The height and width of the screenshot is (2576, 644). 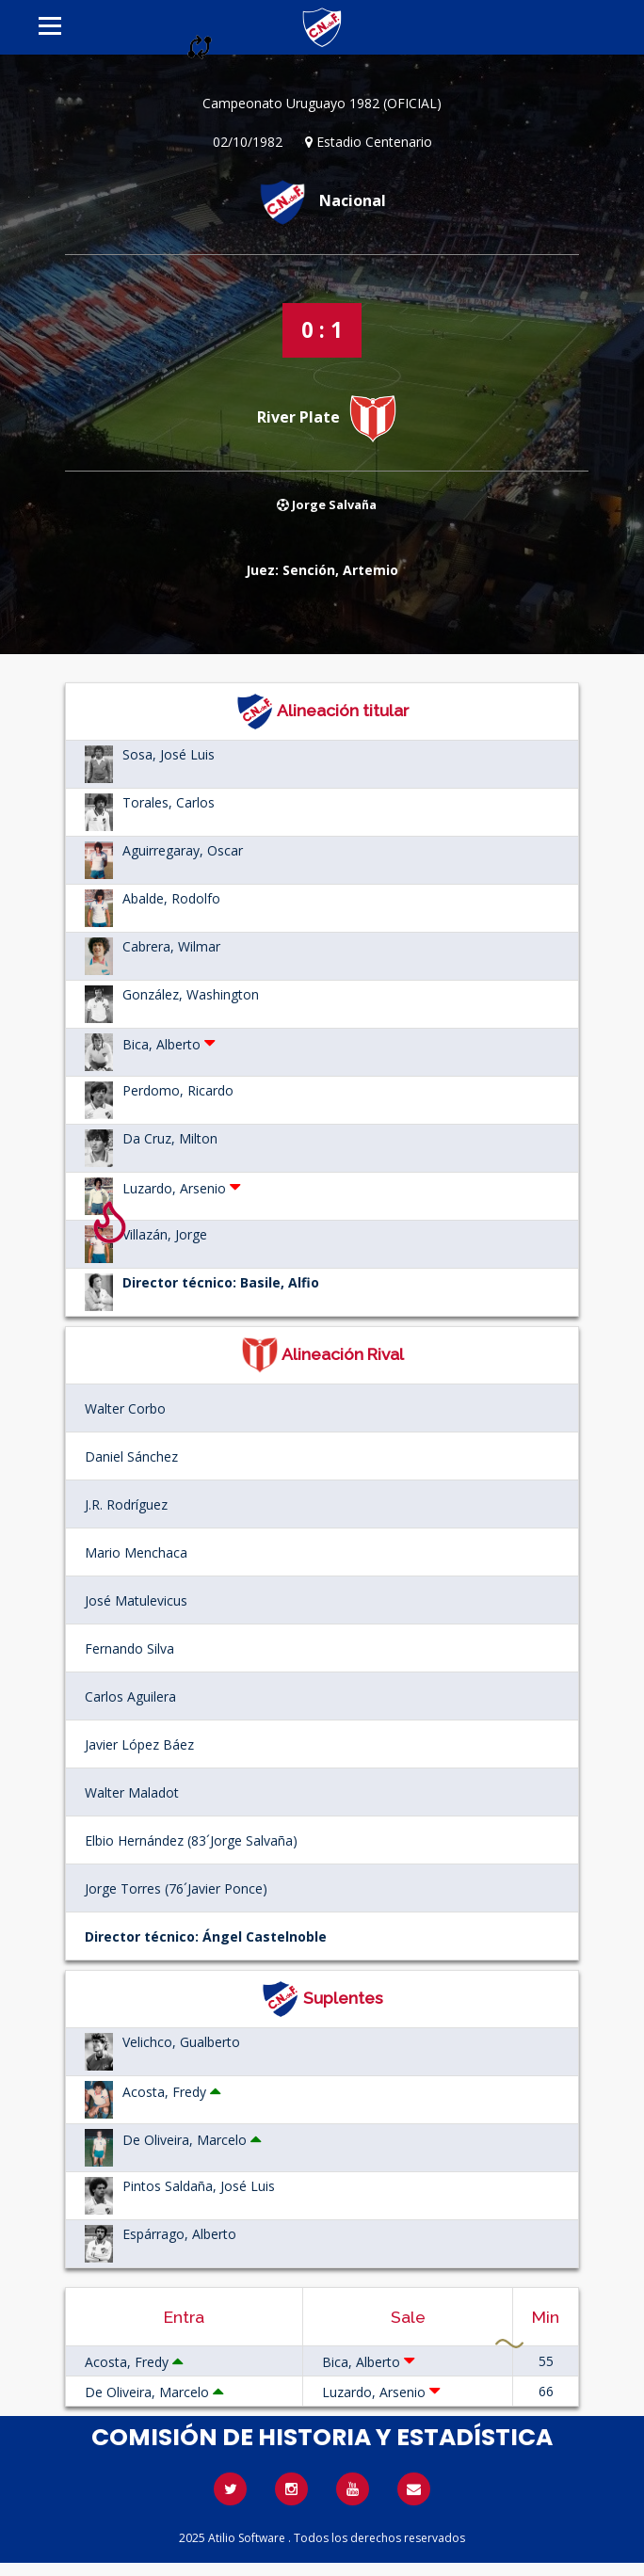 What do you see at coordinates (200, 47) in the screenshot?
I see `swap or exchange items` at bounding box center [200, 47].